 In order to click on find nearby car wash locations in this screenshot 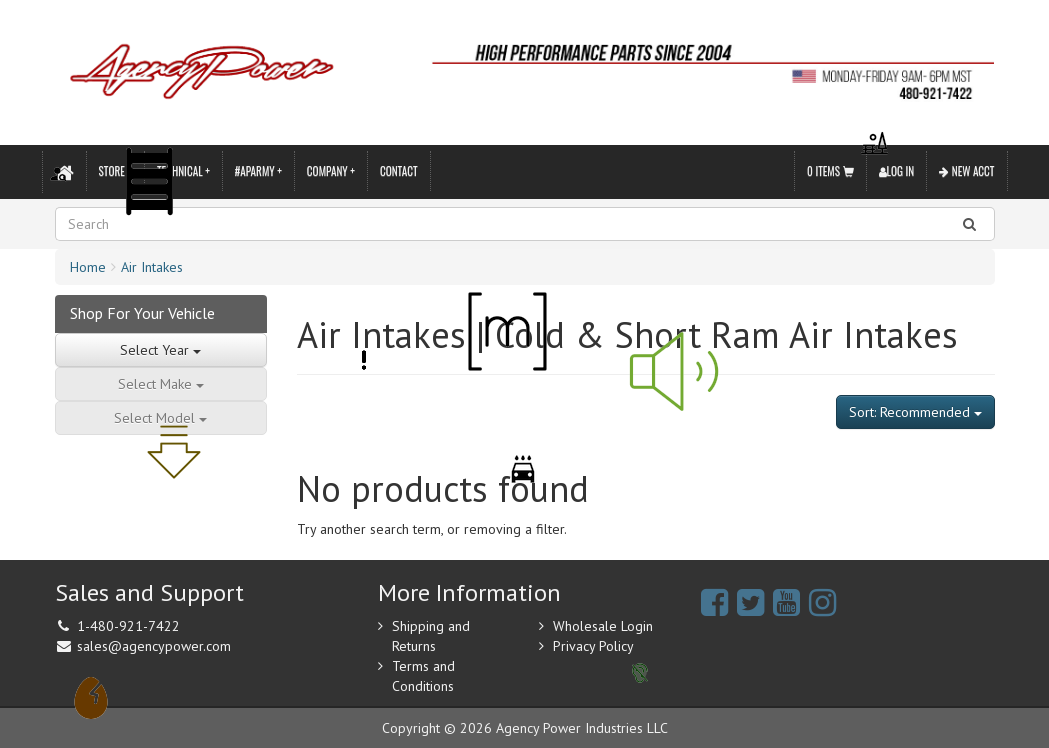, I will do `click(523, 469)`.